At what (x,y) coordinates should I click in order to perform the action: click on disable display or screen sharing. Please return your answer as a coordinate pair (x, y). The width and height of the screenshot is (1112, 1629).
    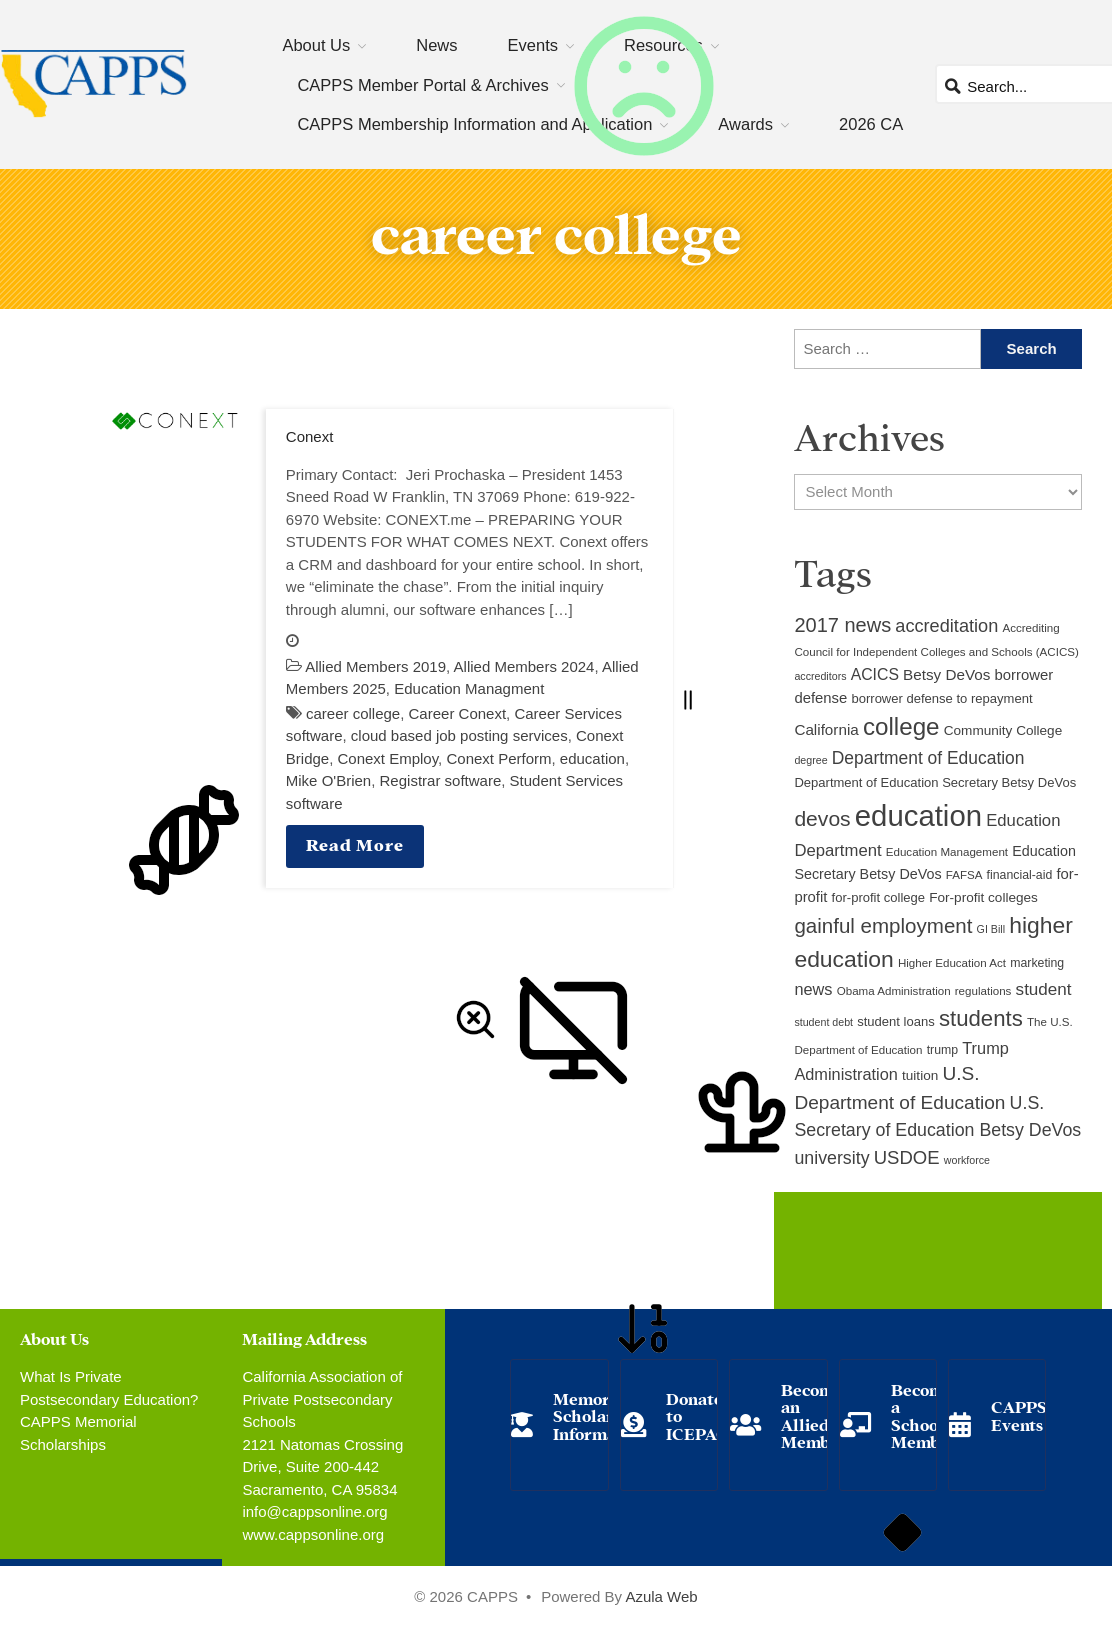
    Looking at the image, I should click on (573, 1030).